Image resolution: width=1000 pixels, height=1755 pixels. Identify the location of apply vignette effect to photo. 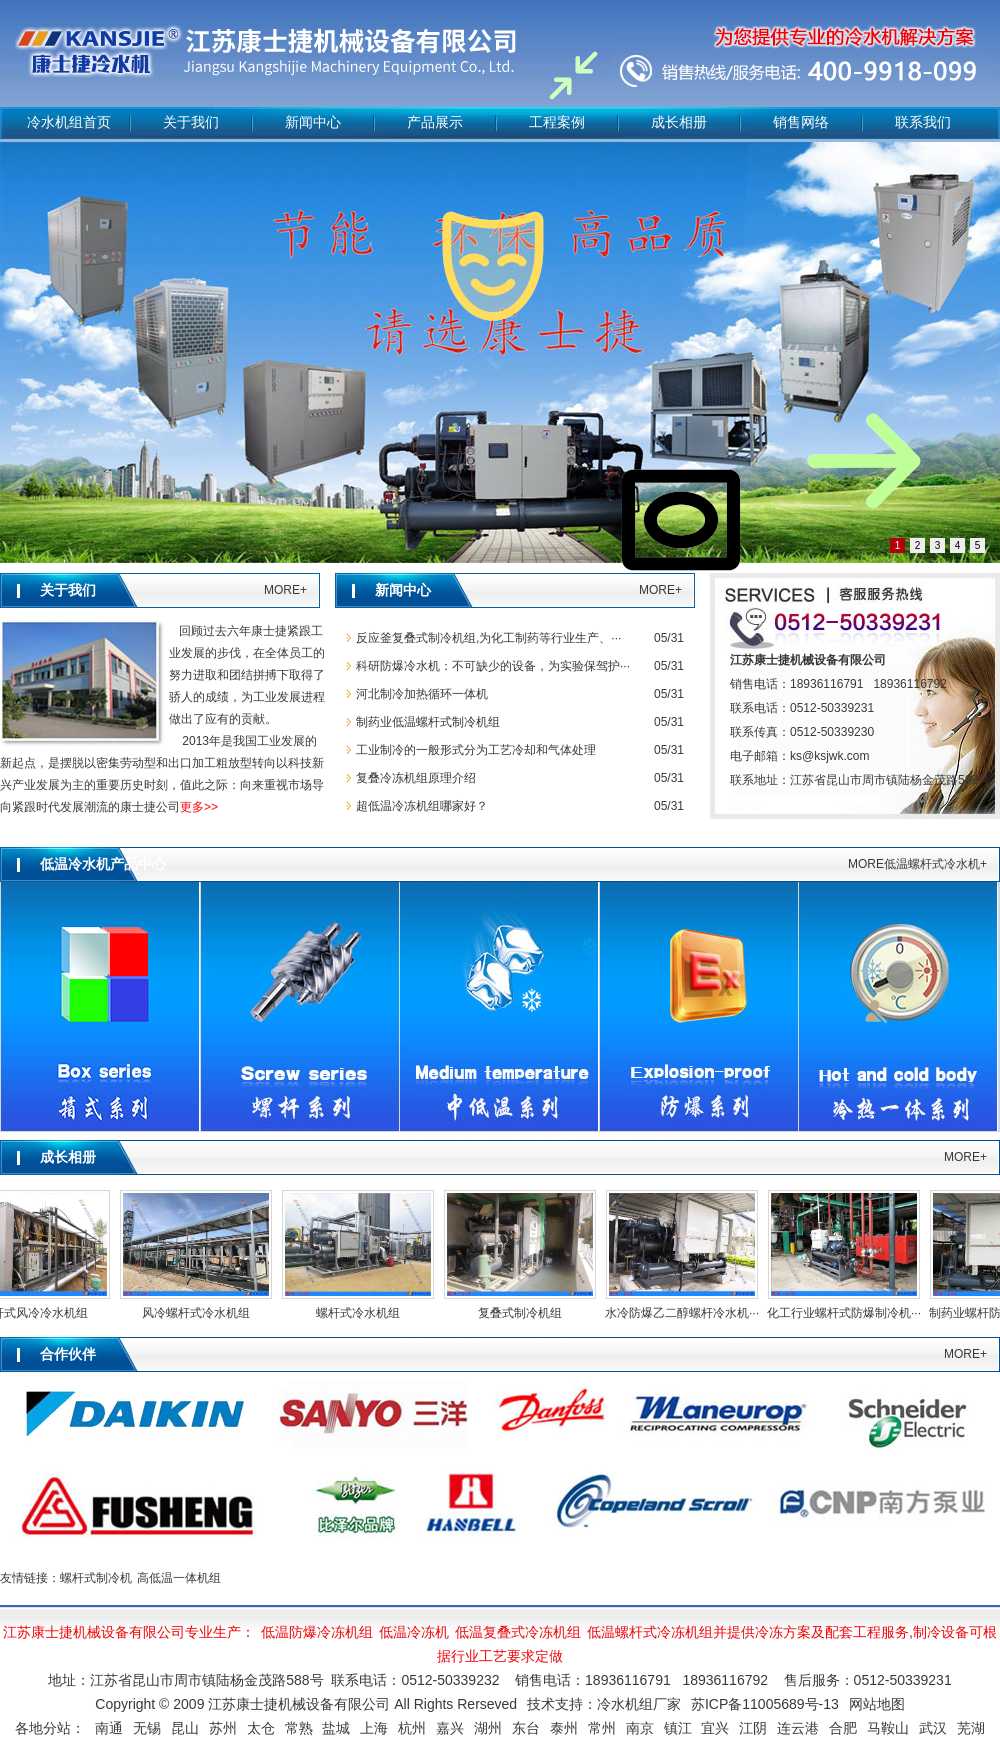
(681, 520).